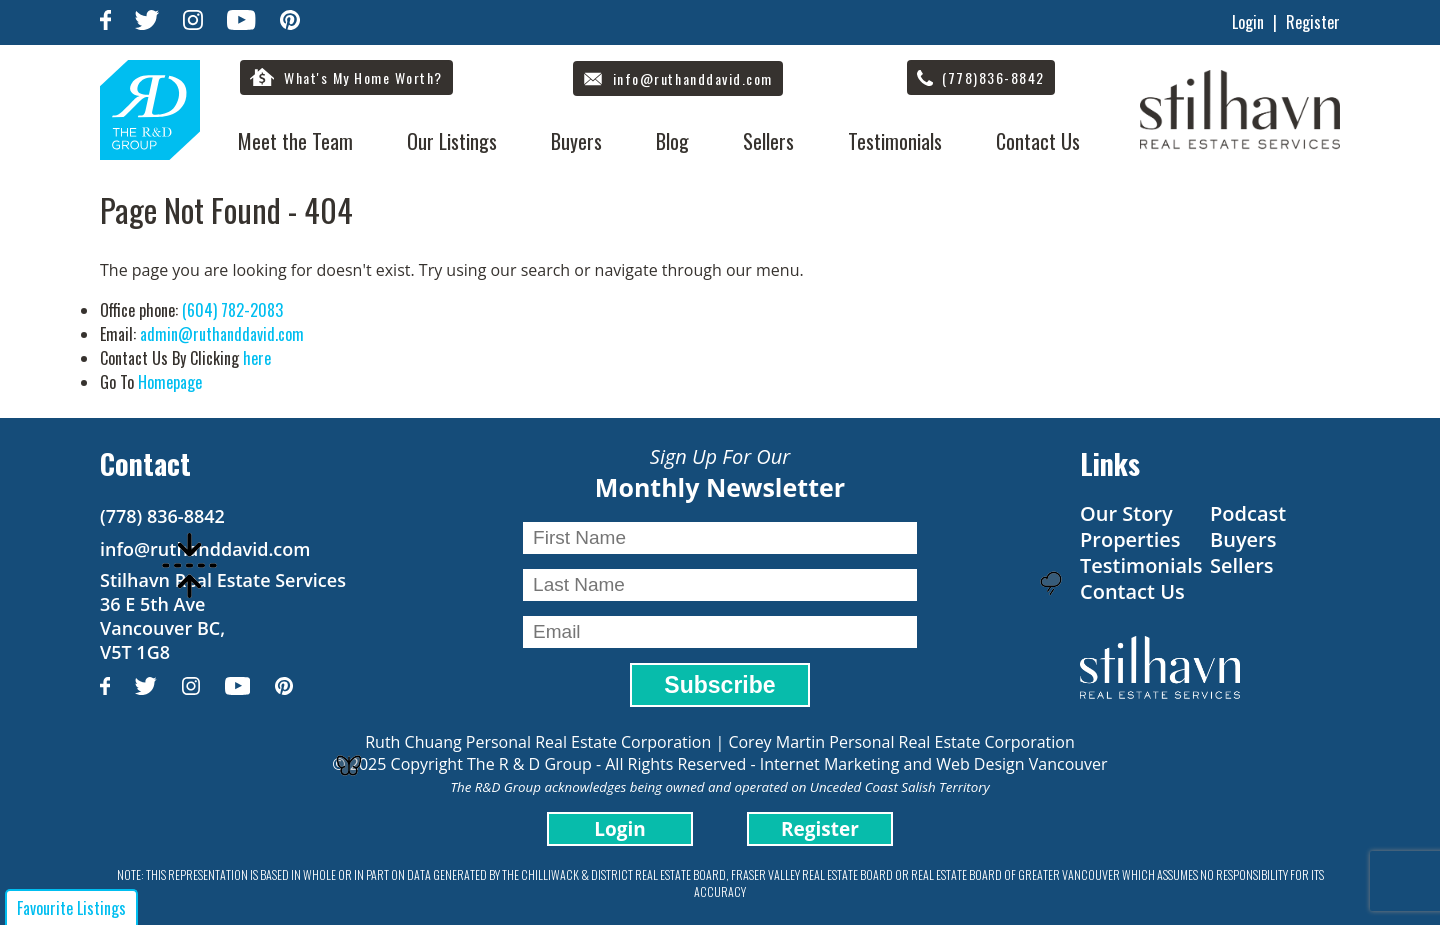  What do you see at coordinates (1051, 583) in the screenshot?
I see `indicates rainy weather conditions` at bounding box center [1051, 583].